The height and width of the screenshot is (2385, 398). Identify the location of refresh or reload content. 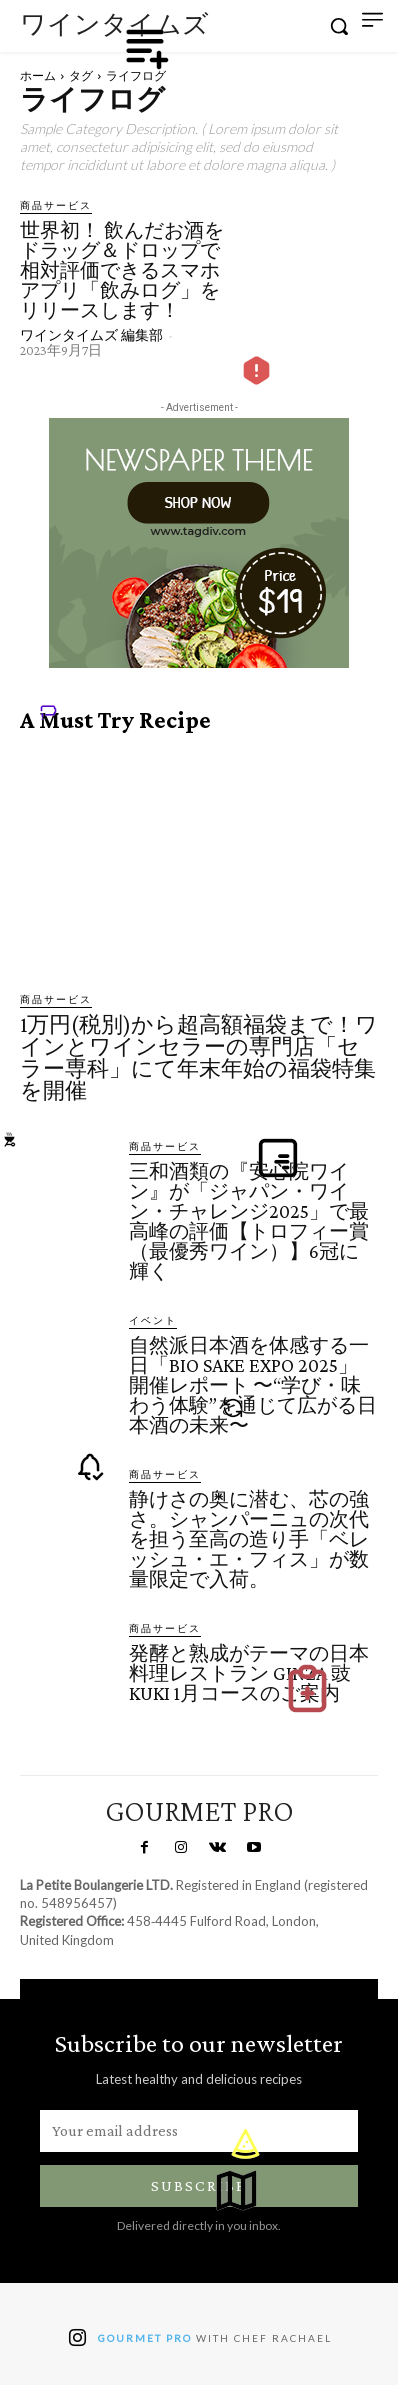
(233, 1408).